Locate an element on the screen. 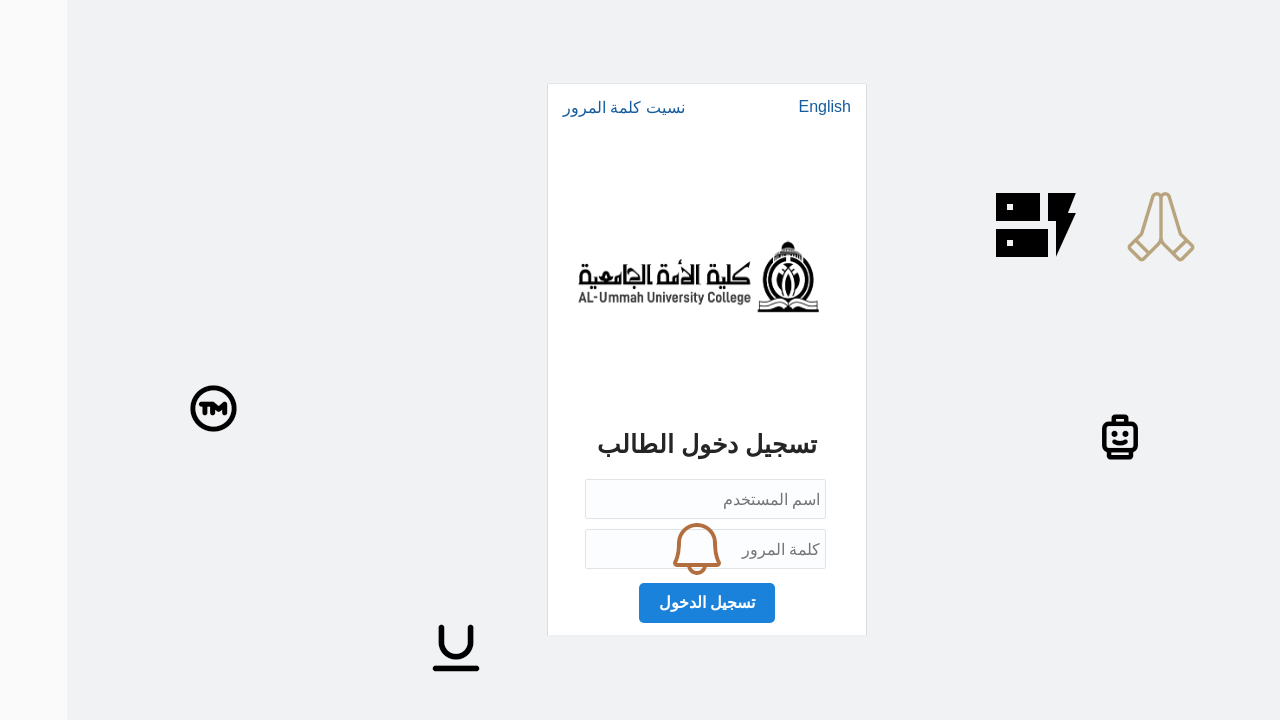  lego or block-style avatar icon is located at coordinates (1120, 437).